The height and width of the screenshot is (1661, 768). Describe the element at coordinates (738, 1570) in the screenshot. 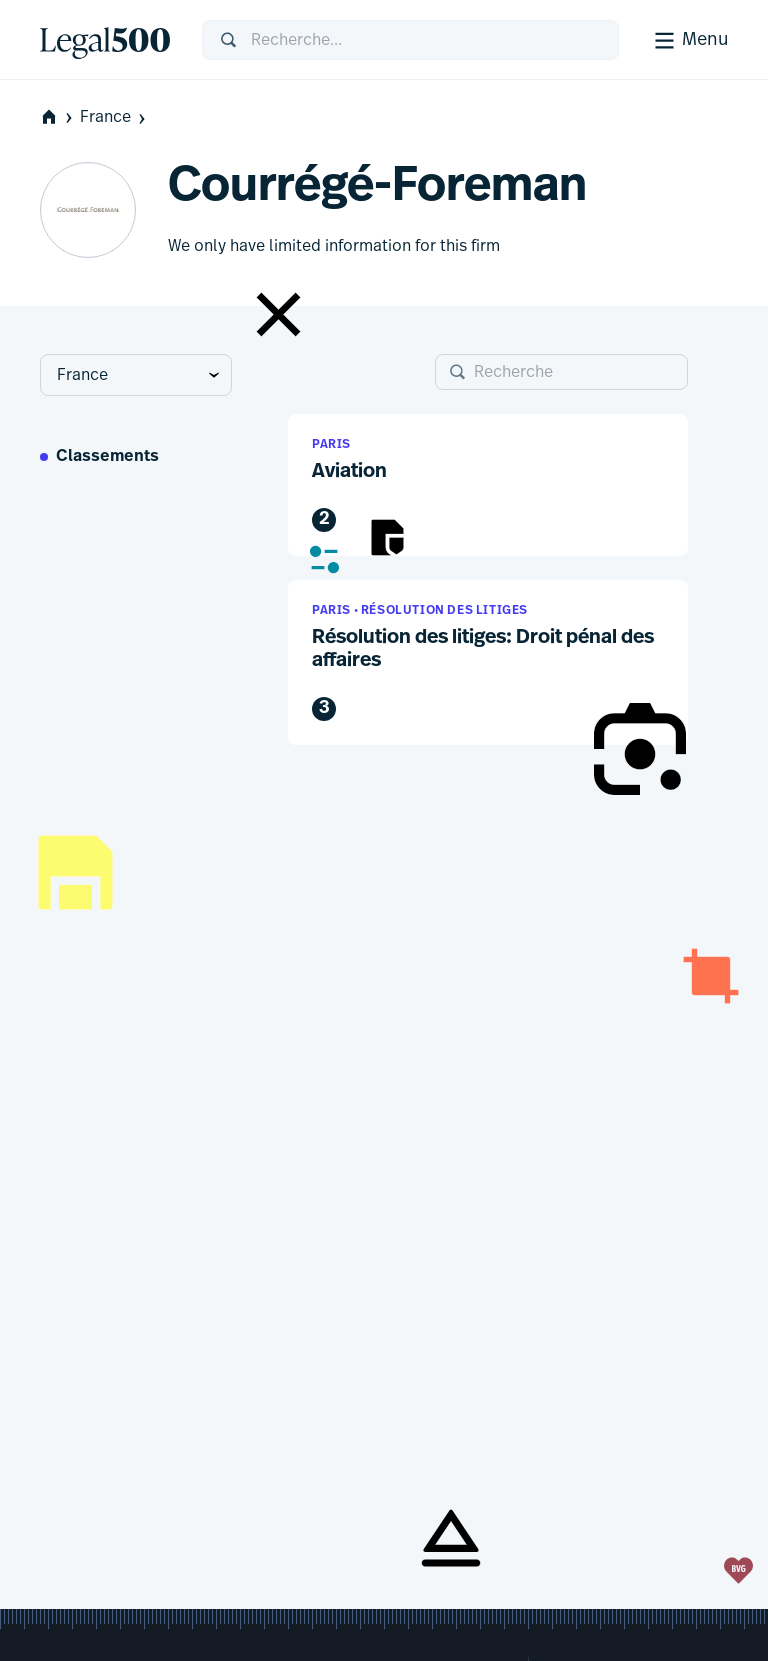

I see `BVG (Berlin public transit) app or service` at that location.